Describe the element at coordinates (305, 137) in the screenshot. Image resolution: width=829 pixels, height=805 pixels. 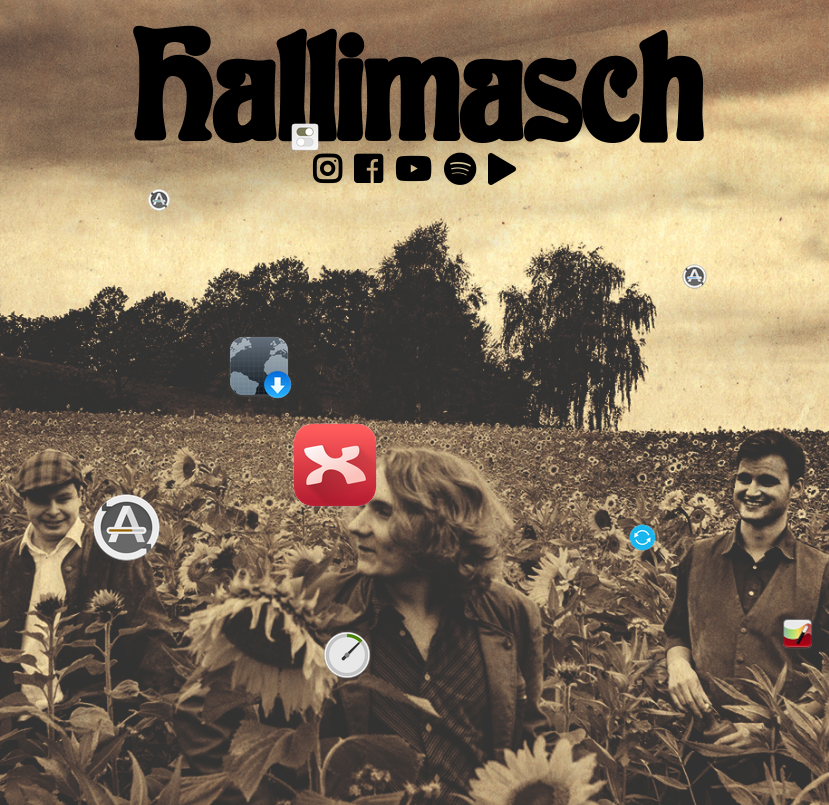
I see `open gnome tweaks to customize desktop settings` at that location.